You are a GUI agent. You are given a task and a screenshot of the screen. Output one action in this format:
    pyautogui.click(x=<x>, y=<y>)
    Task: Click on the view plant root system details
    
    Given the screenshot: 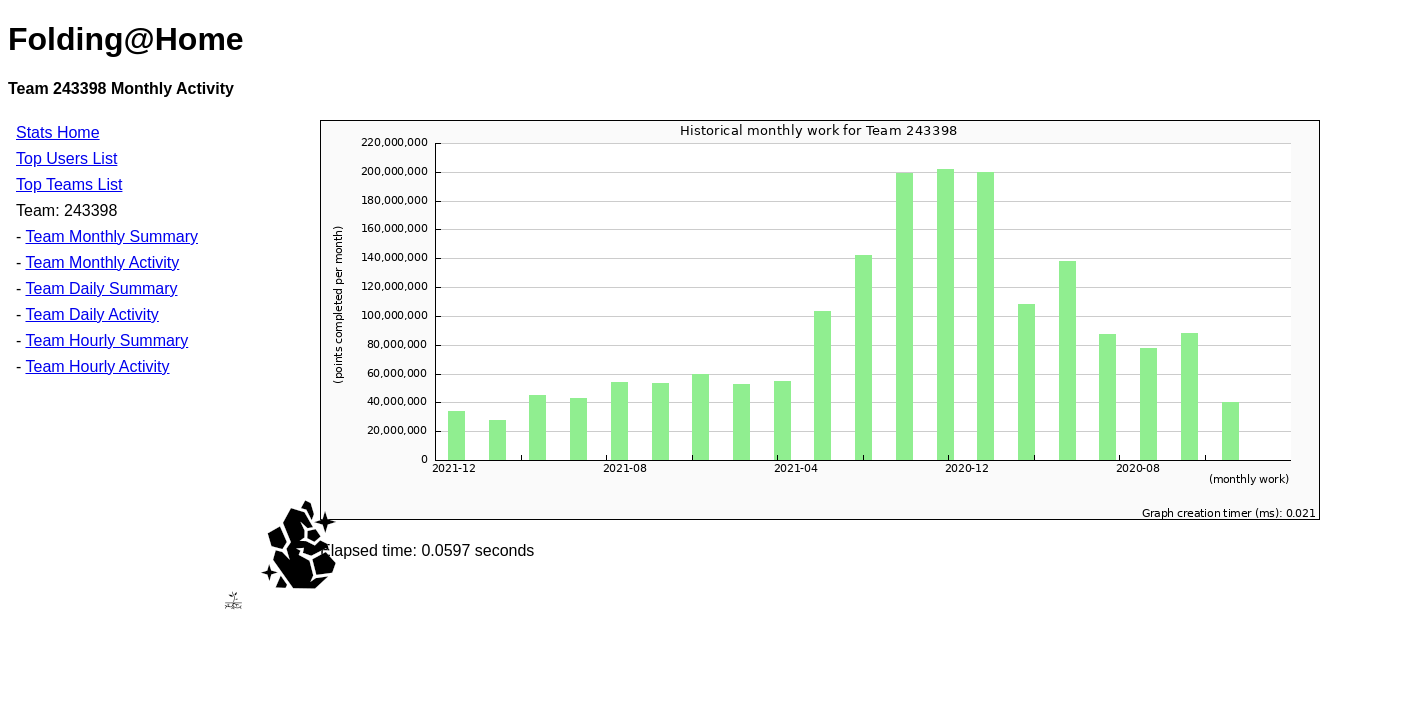 What is the action you would take?
    pyautogui.click(x=233, y=600)
    